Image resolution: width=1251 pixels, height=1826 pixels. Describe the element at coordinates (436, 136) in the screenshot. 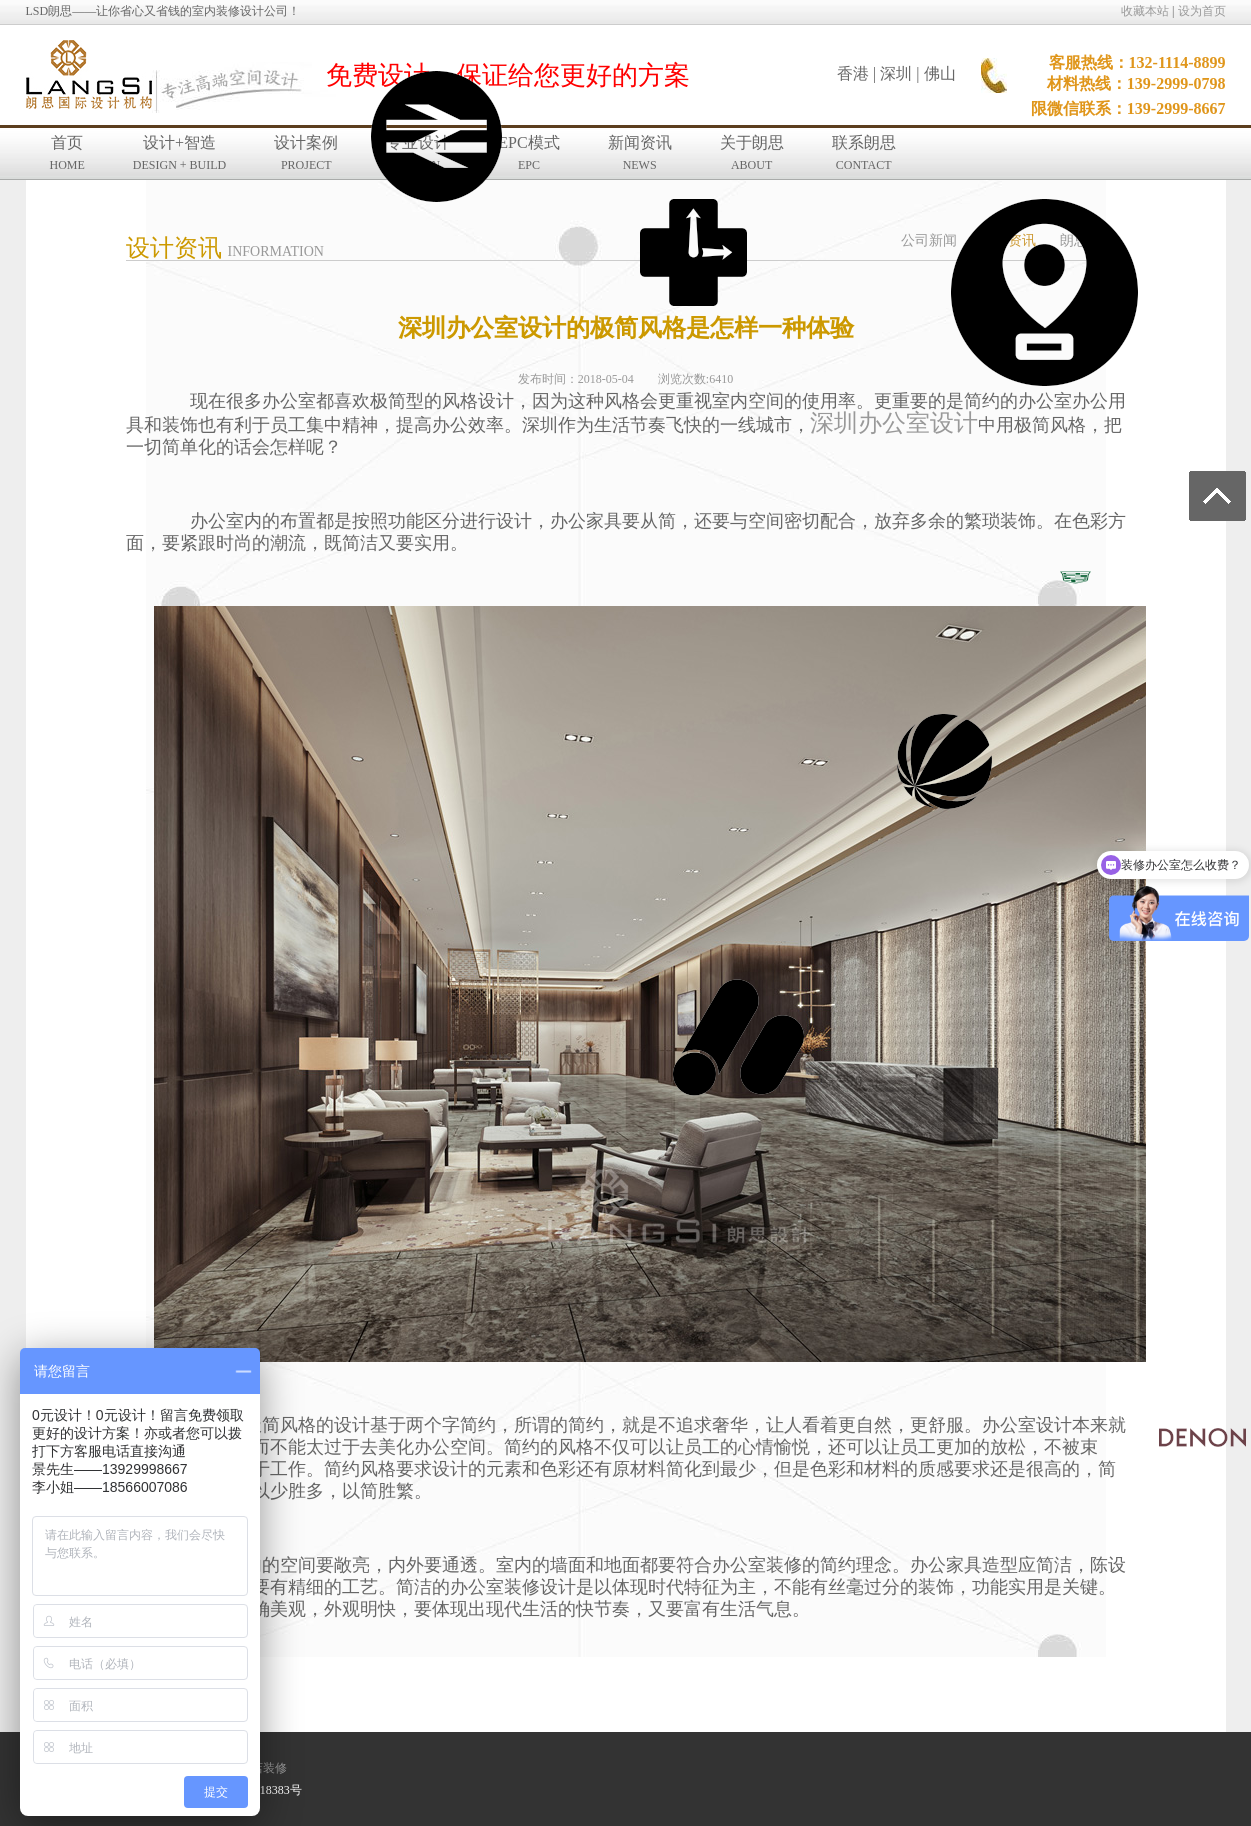

I see `access National Rail train services and schedules` at that location.